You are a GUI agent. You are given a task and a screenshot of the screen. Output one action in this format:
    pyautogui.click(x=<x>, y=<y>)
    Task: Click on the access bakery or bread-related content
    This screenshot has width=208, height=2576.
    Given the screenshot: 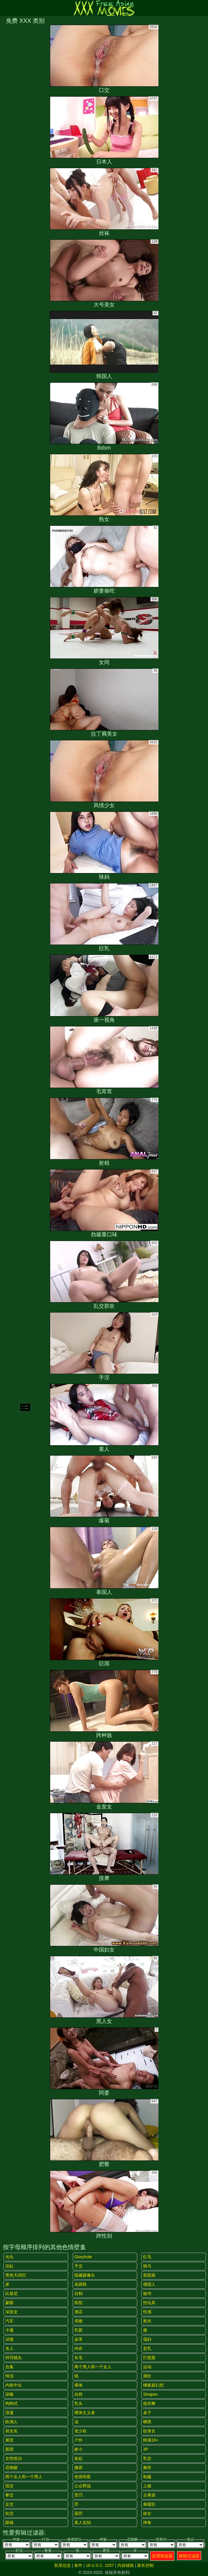 What is the action you would take?
    pyautogui.click(x=83, y=2037)
    